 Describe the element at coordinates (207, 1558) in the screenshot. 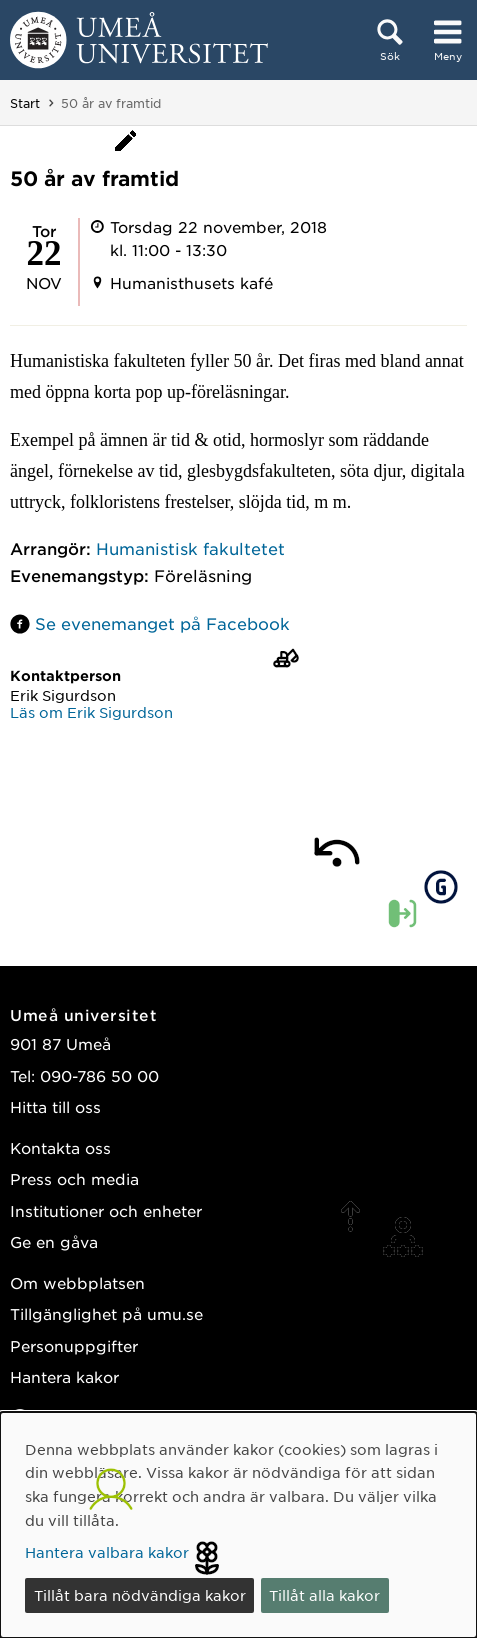

I see `access garden or plant care features` at that location.